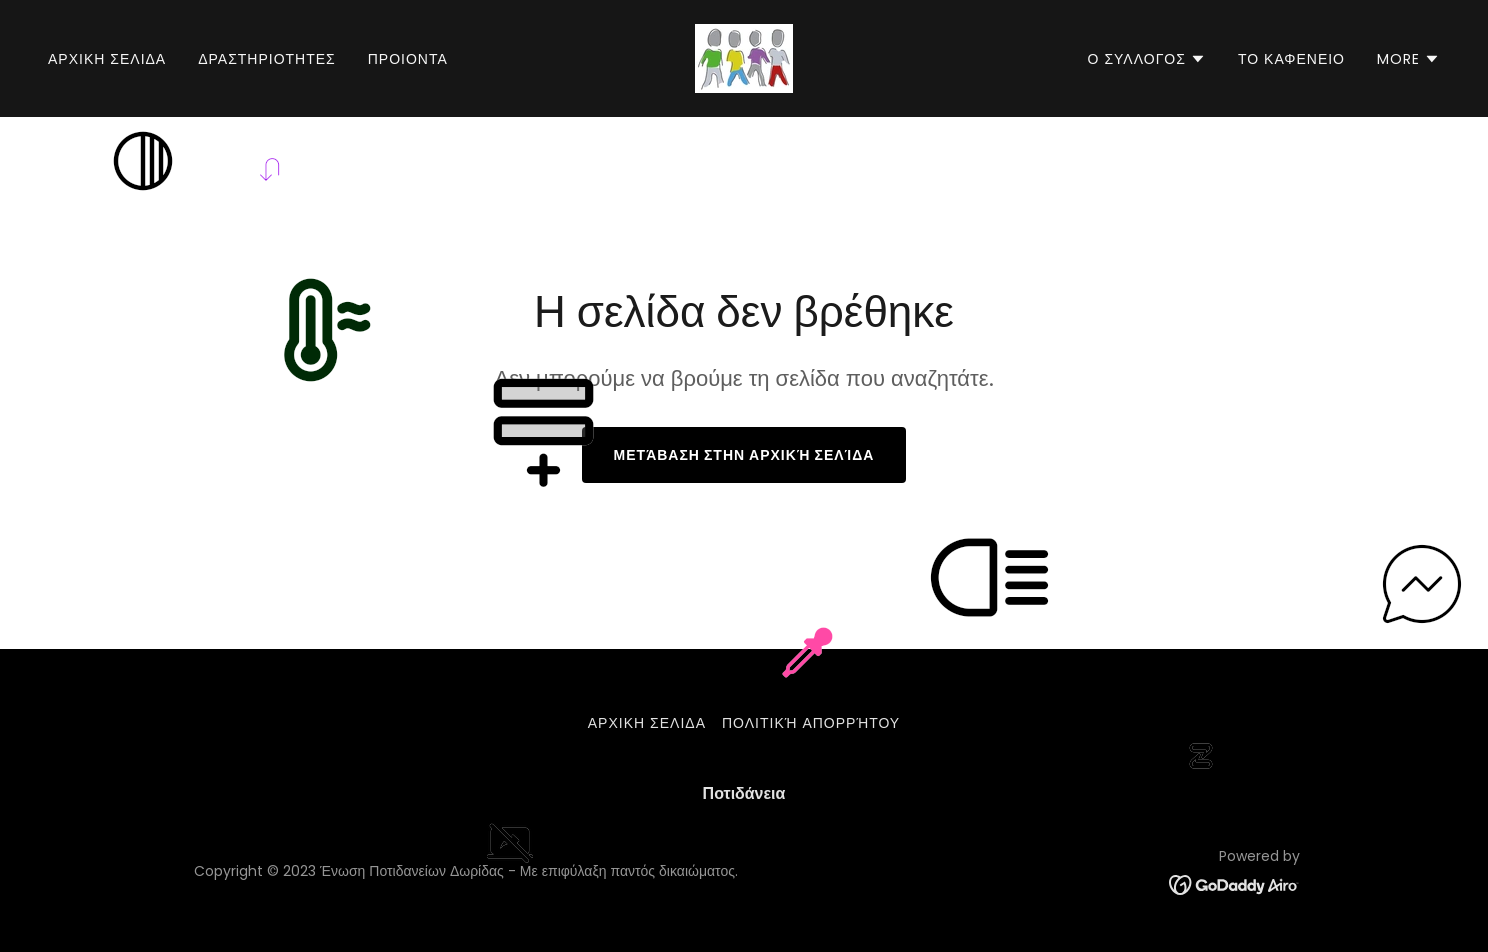  I want to click on toggle between light and dark mode, so click(143, 161).